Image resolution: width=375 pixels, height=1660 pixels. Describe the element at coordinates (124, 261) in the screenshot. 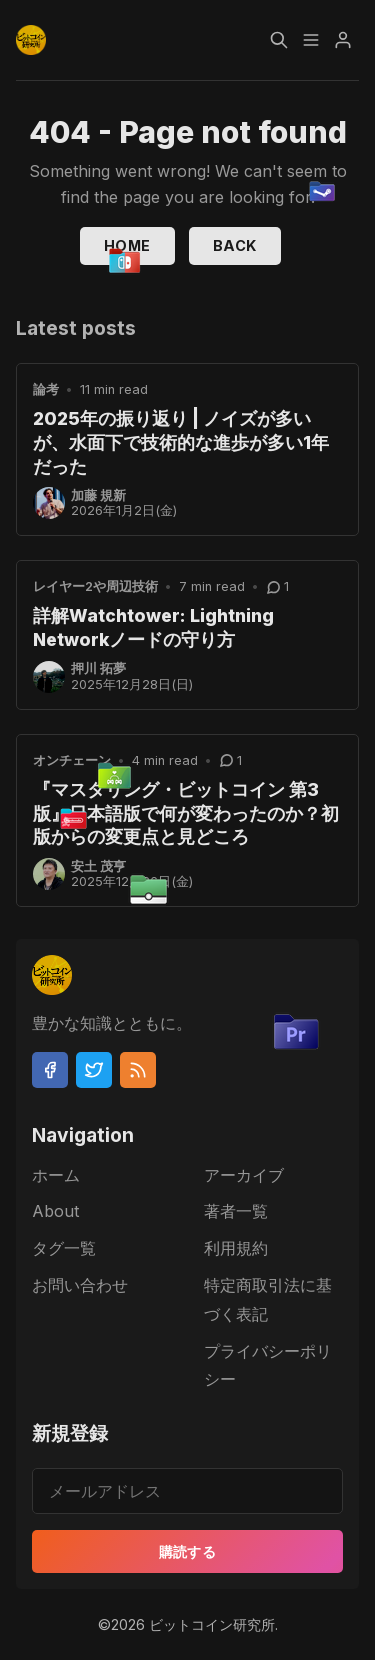

I see `folder containing nintendo switch games or related files` at that location.